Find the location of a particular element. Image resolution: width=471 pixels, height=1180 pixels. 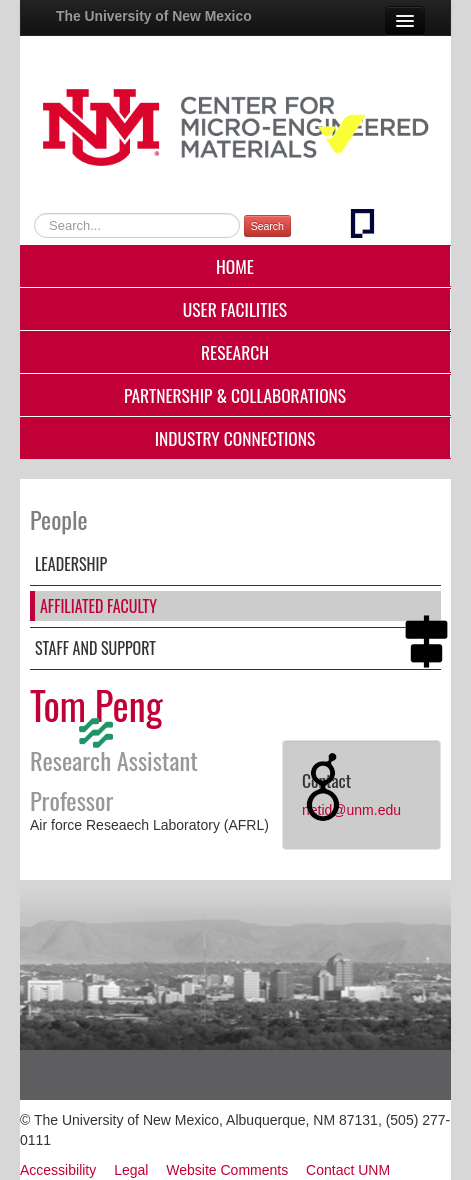

langflow app logo is located at coordinates (96, 733).